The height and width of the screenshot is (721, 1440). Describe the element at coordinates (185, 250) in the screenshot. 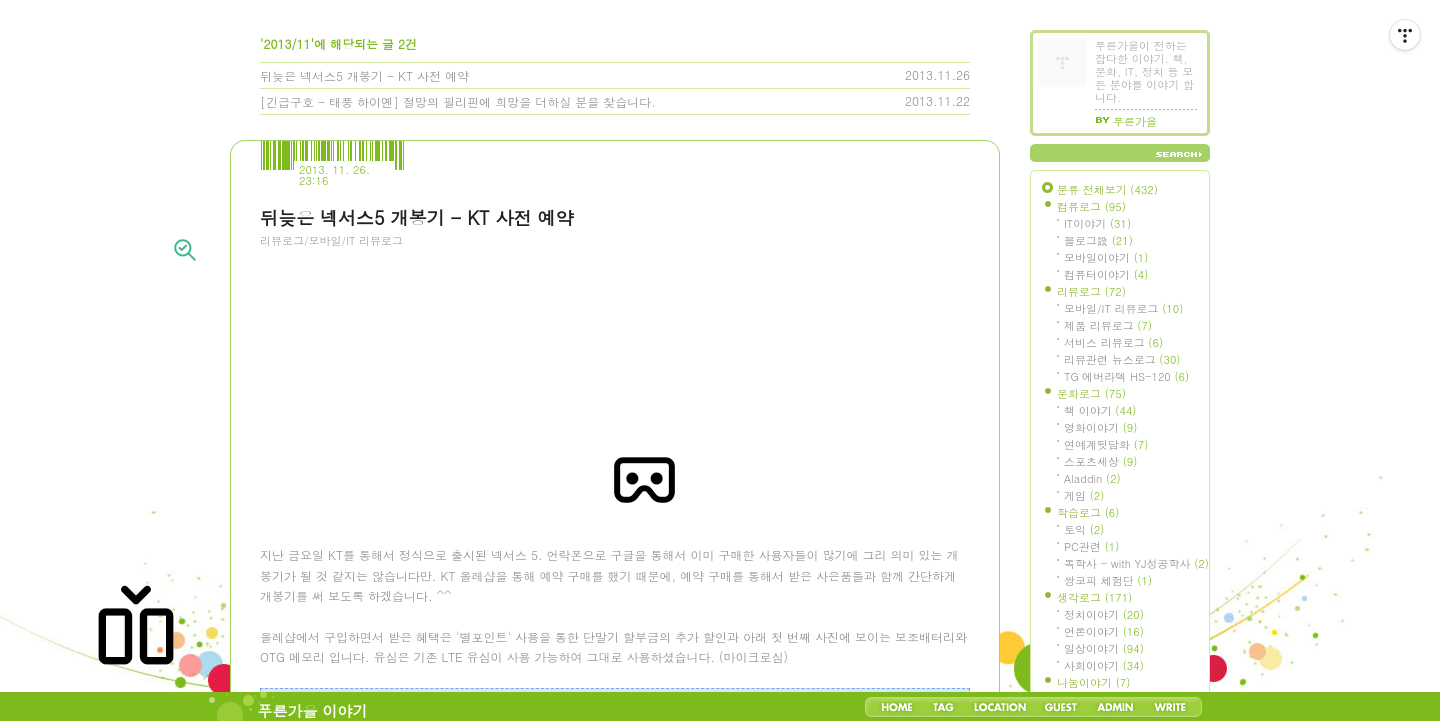

I see `confirm search results` at that location.